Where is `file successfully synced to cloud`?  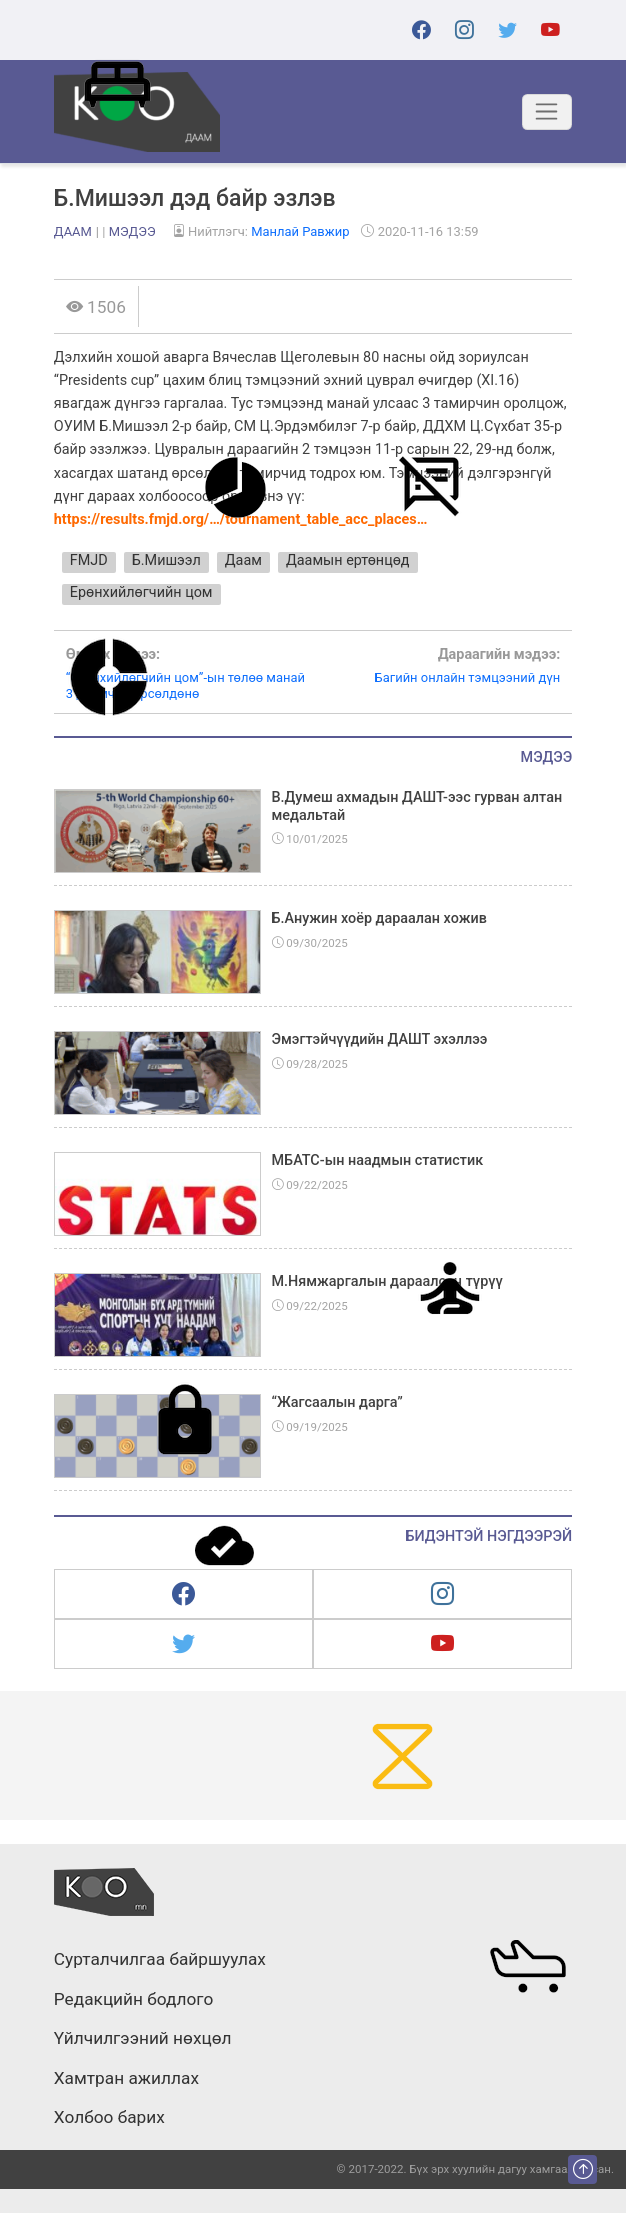
file successfully synced to cloud is located at coordinates (224, 1545).